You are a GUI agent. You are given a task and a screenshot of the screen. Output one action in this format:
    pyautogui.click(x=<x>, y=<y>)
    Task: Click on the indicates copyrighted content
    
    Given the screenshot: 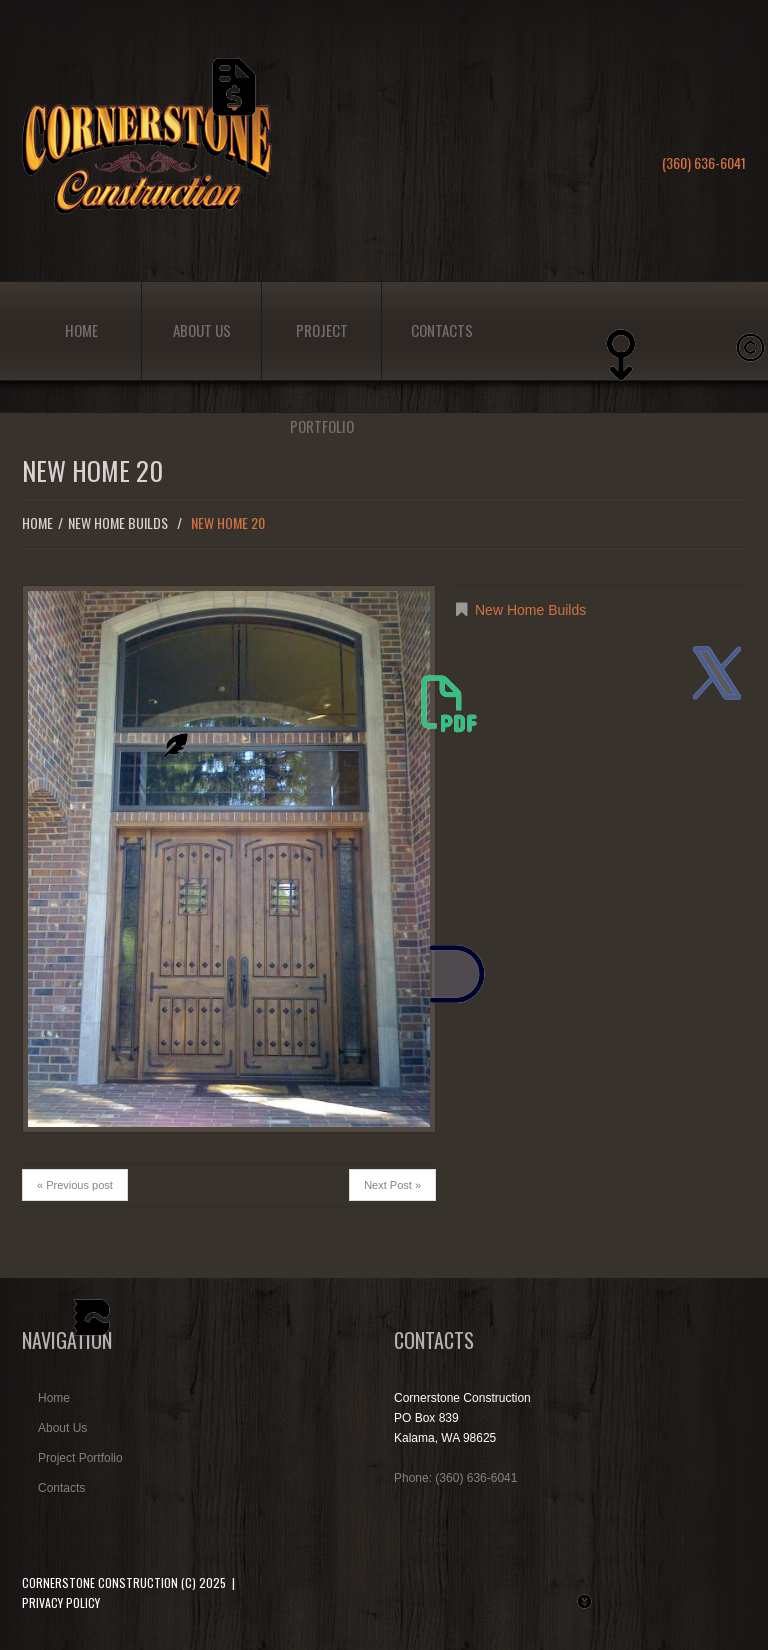 What is the action you would take?
    pyautogui.click(x=750, y=347)
    